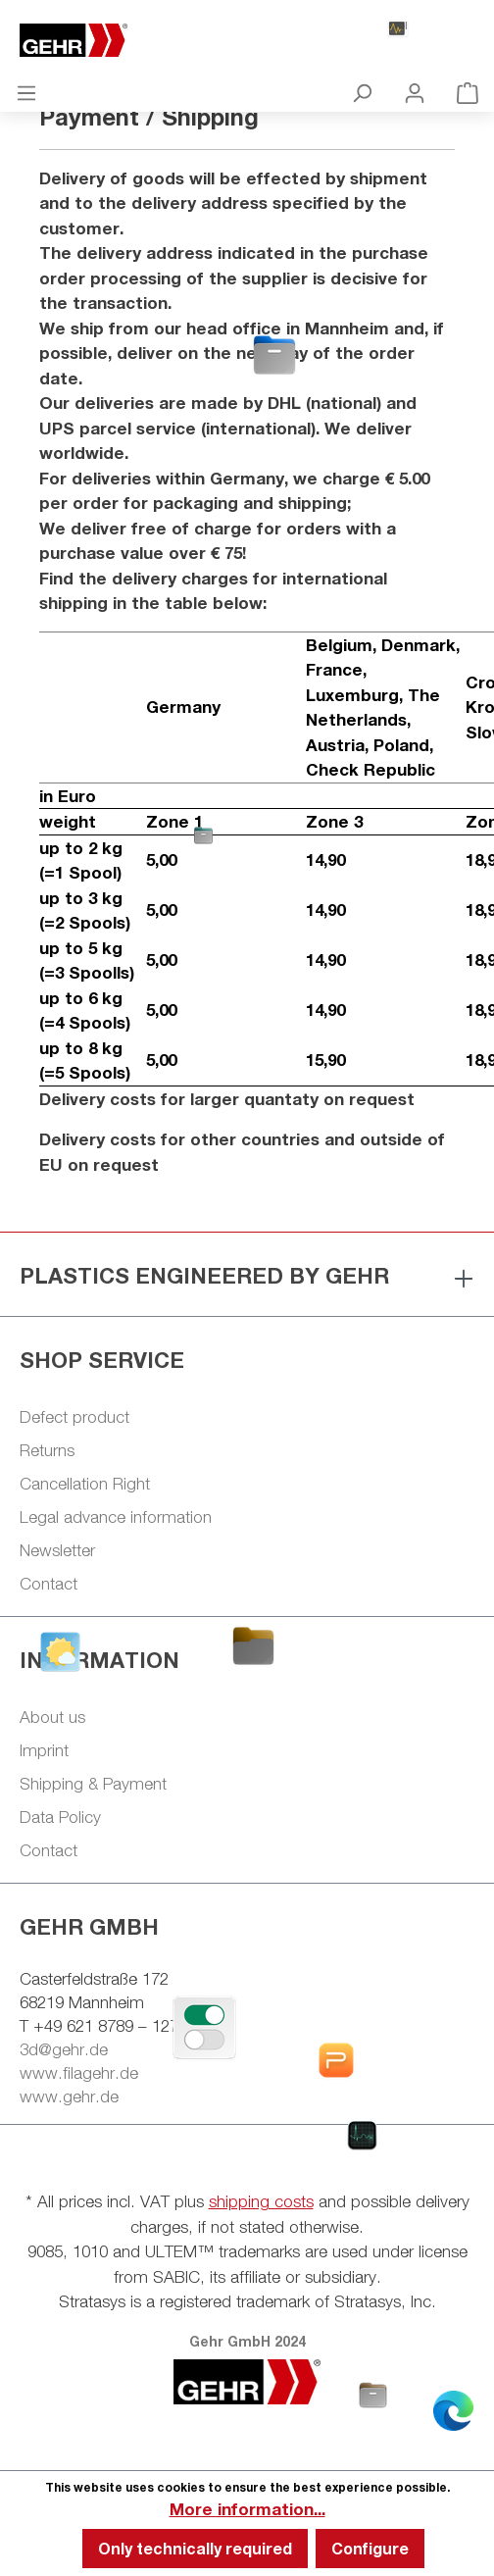  What do you see at coordinates (60, 1651) in the screenshot?
I see `open the weather app` at bounding box center [60, 1651].